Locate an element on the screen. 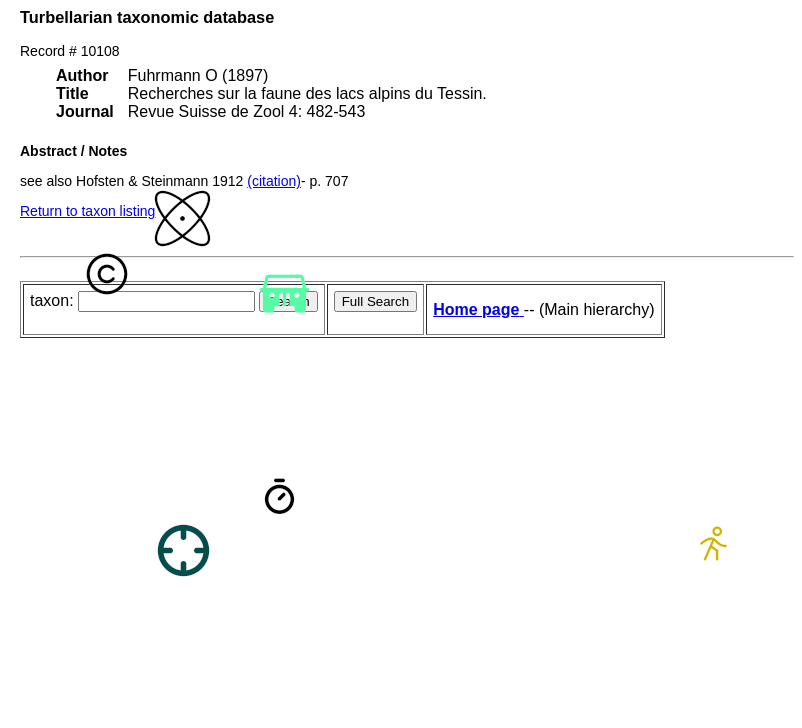 The image size is (802, 728). set or view a countdown timer is located at coordinates (279, 497).